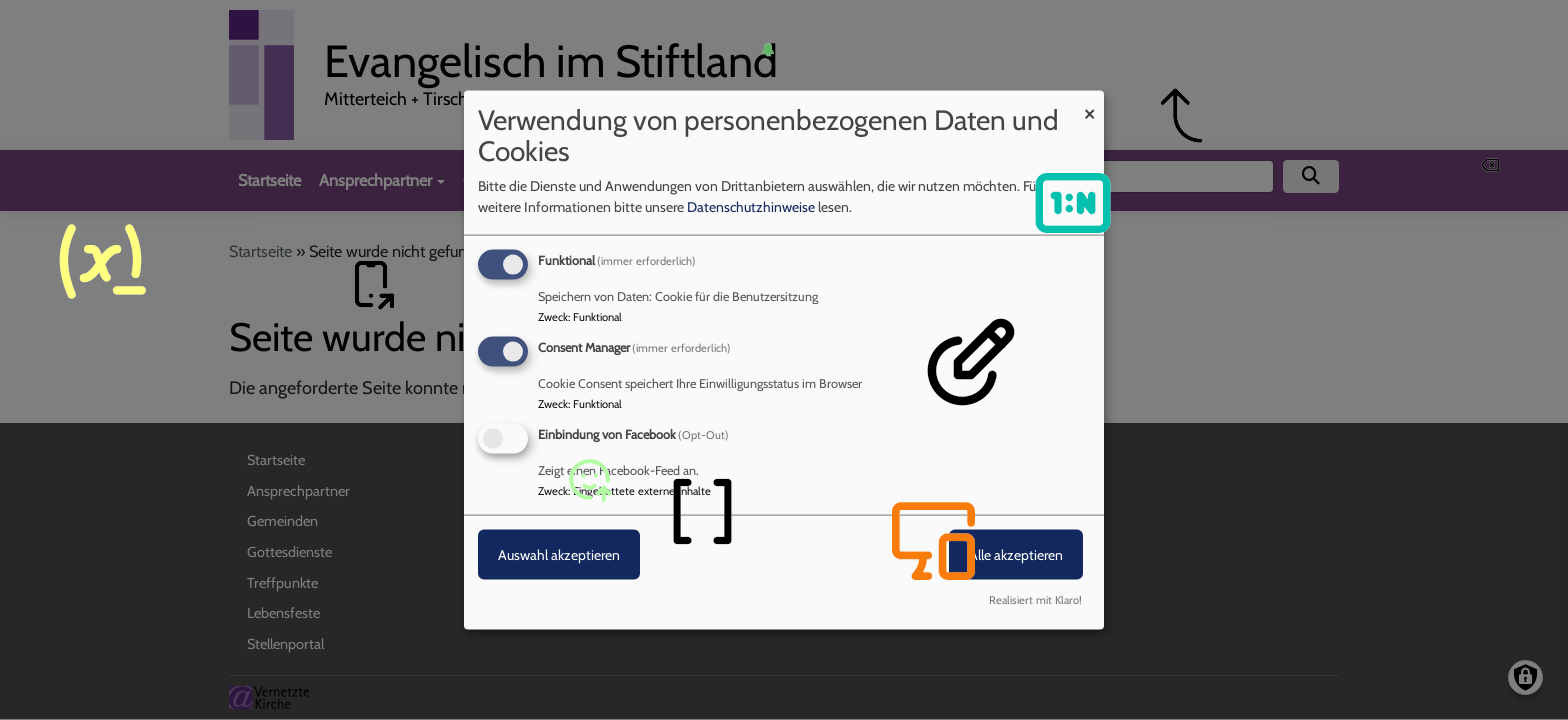 This screenshot has width=1568, height=720. Describe the element at coordinates (100, 261) in the screenshot. I see `remove a variable from an equation or formula` at that location.